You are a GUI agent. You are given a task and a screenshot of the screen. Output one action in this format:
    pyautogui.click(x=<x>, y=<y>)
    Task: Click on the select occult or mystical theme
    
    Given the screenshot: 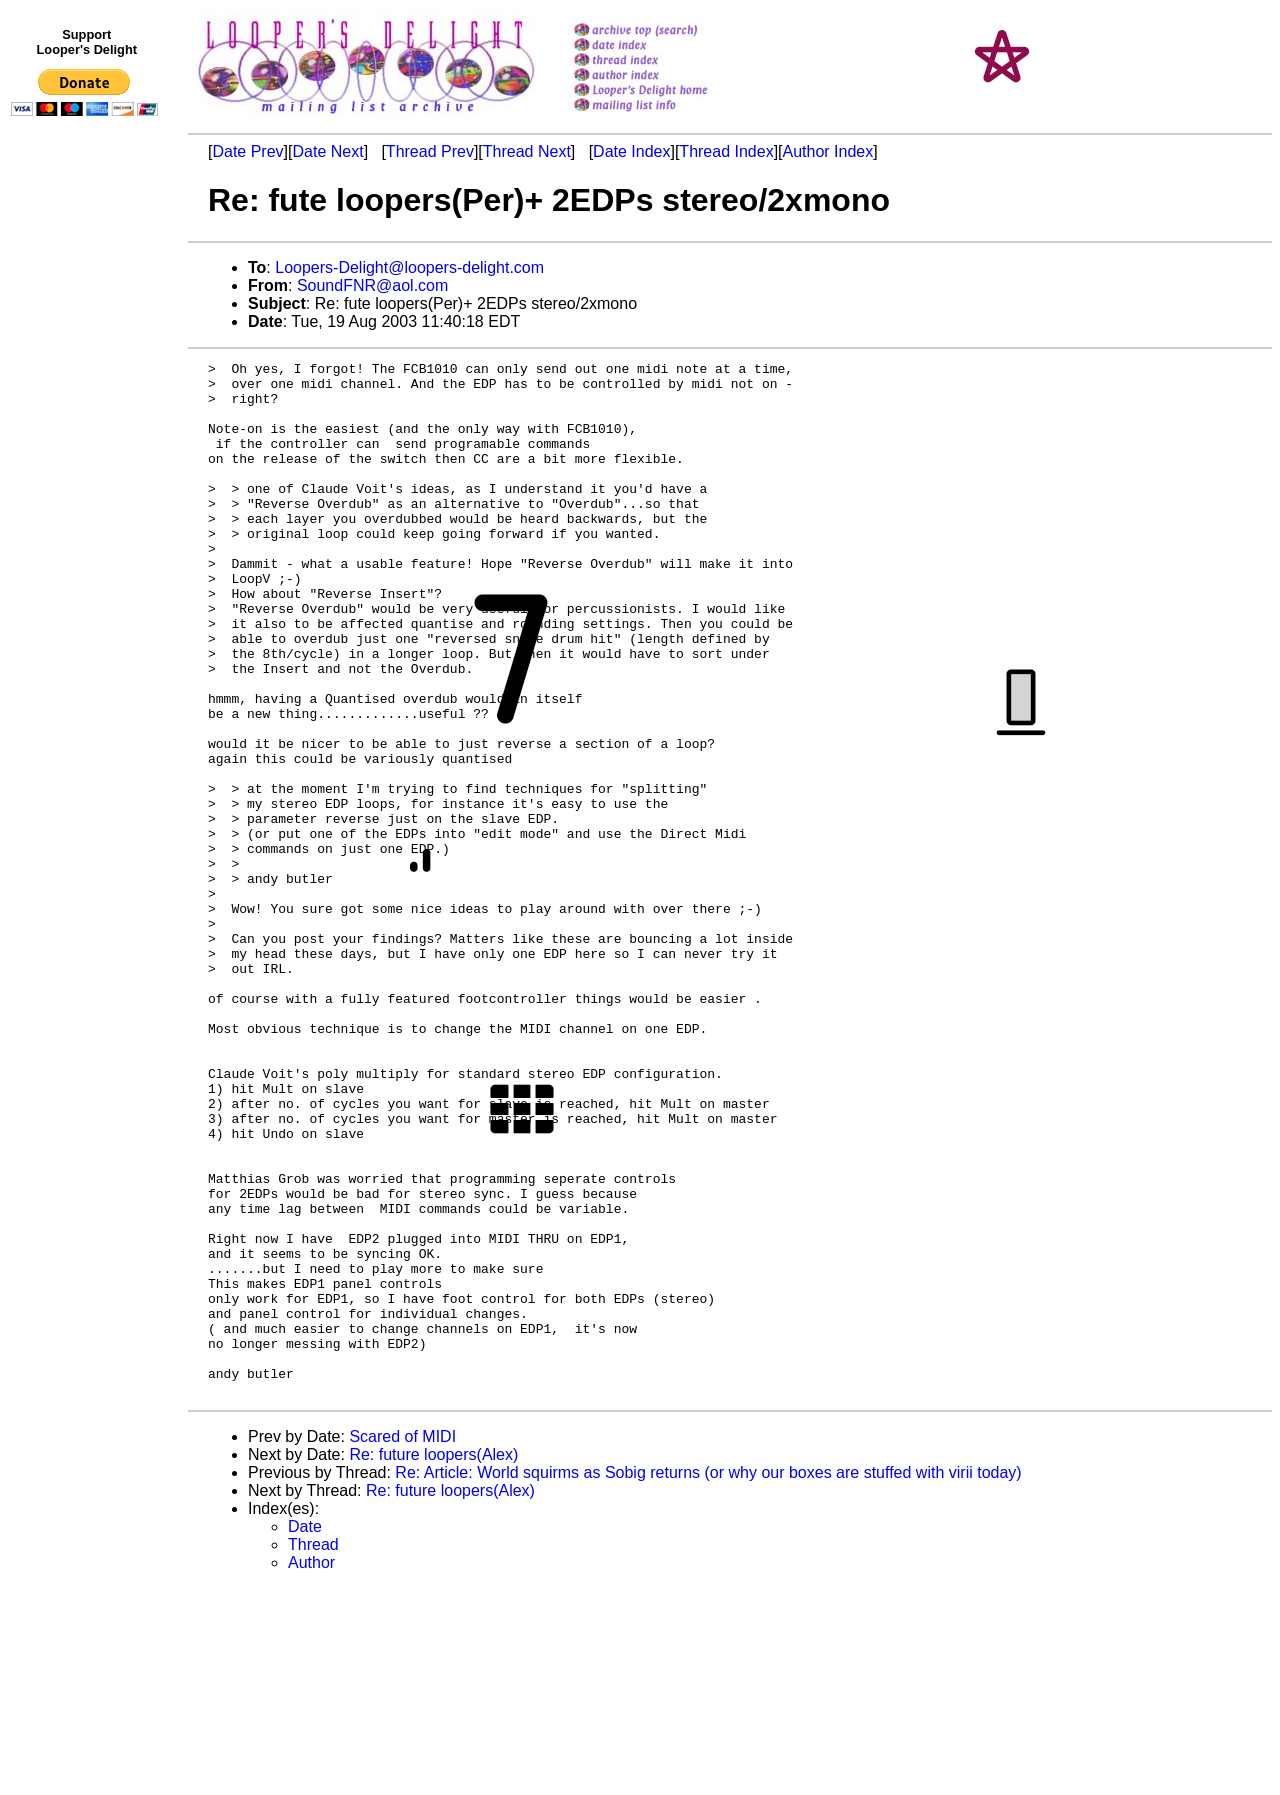 What is the action you would take?
    pyautogui.click(x=1002, y=59)
    